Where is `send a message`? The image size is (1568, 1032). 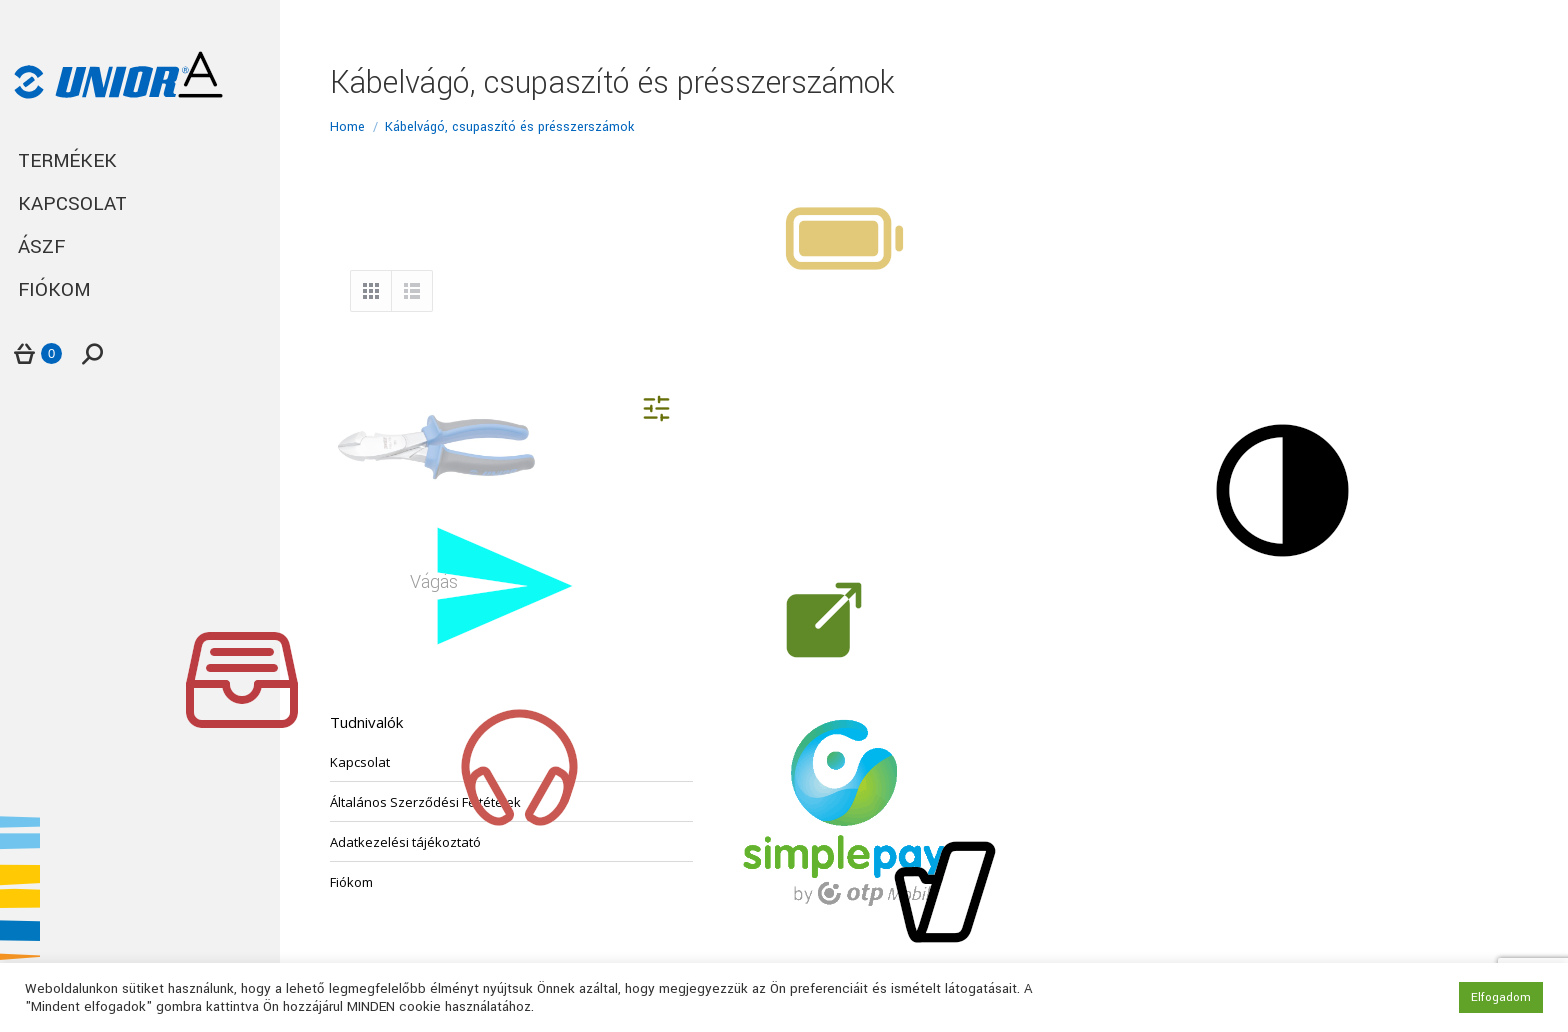 send a message is located at coordinates (505, 586).